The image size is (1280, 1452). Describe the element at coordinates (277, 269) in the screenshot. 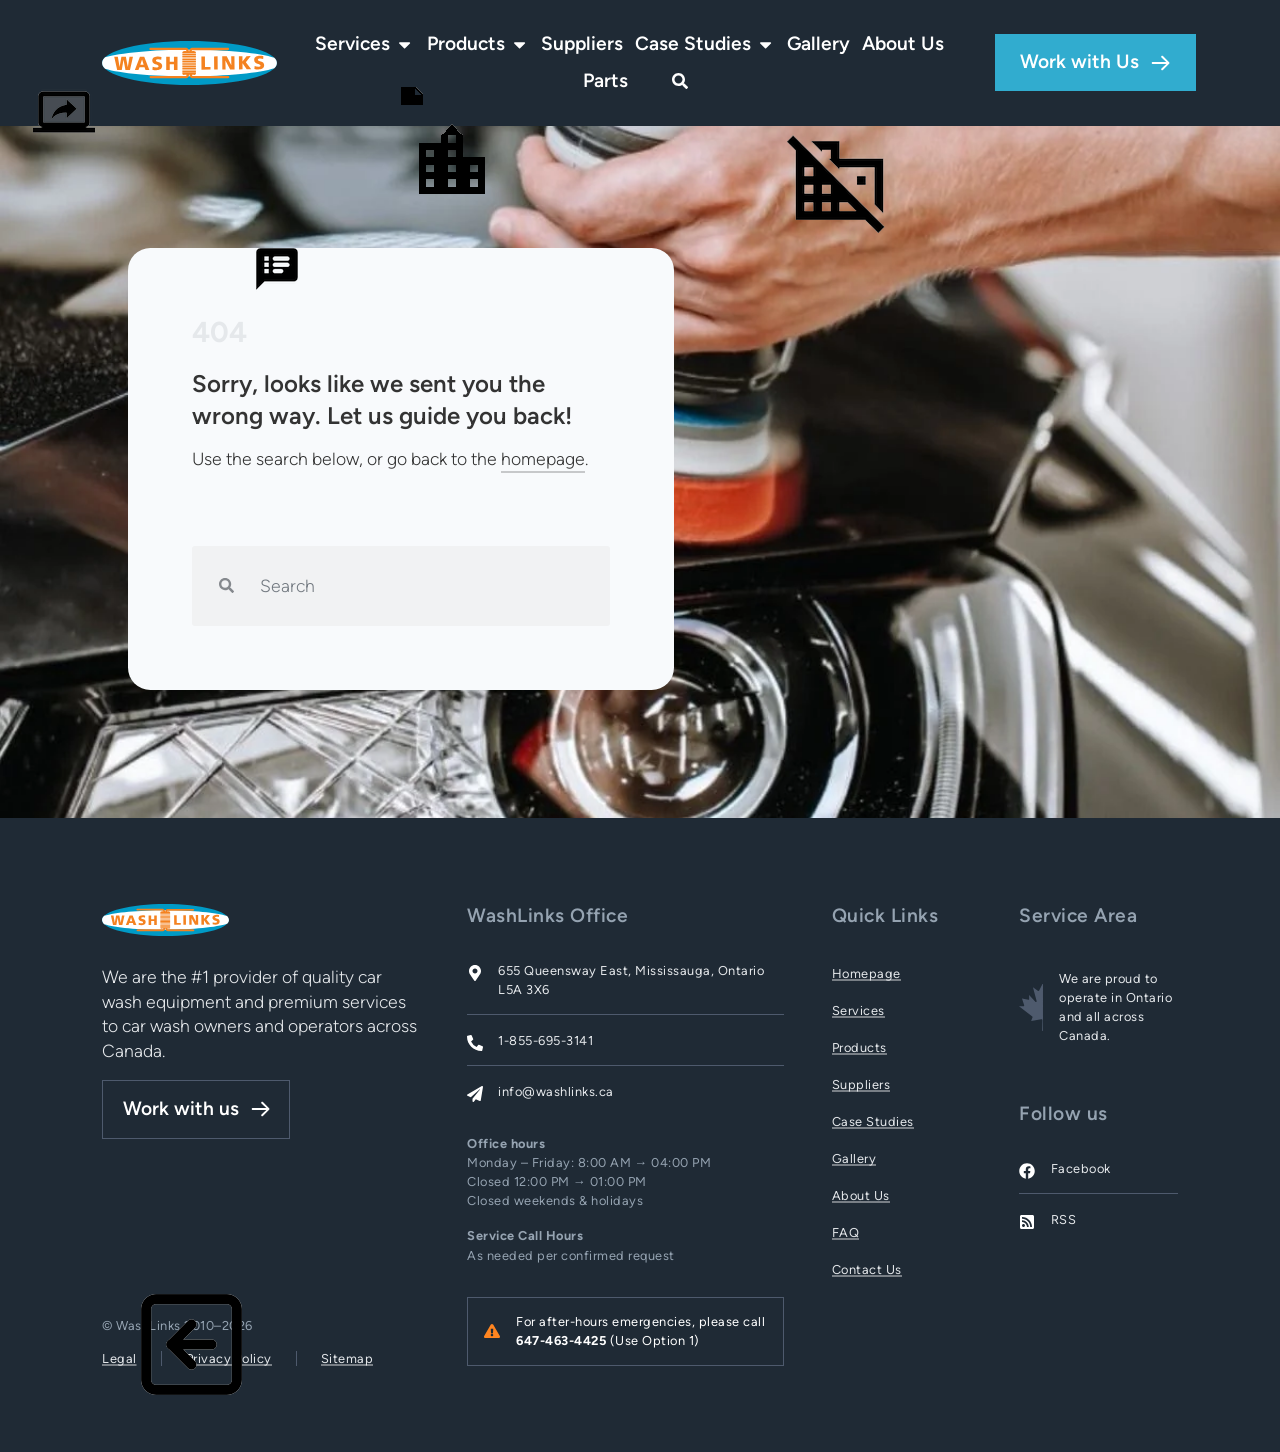

I see `view speaker notes or presentation talking points` at that location.